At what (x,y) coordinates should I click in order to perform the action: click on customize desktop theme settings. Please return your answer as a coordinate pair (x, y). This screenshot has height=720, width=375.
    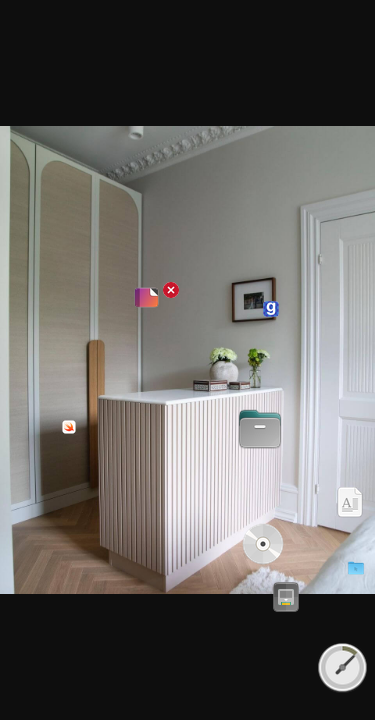
    Looking at the image, I should click on (146, 297).